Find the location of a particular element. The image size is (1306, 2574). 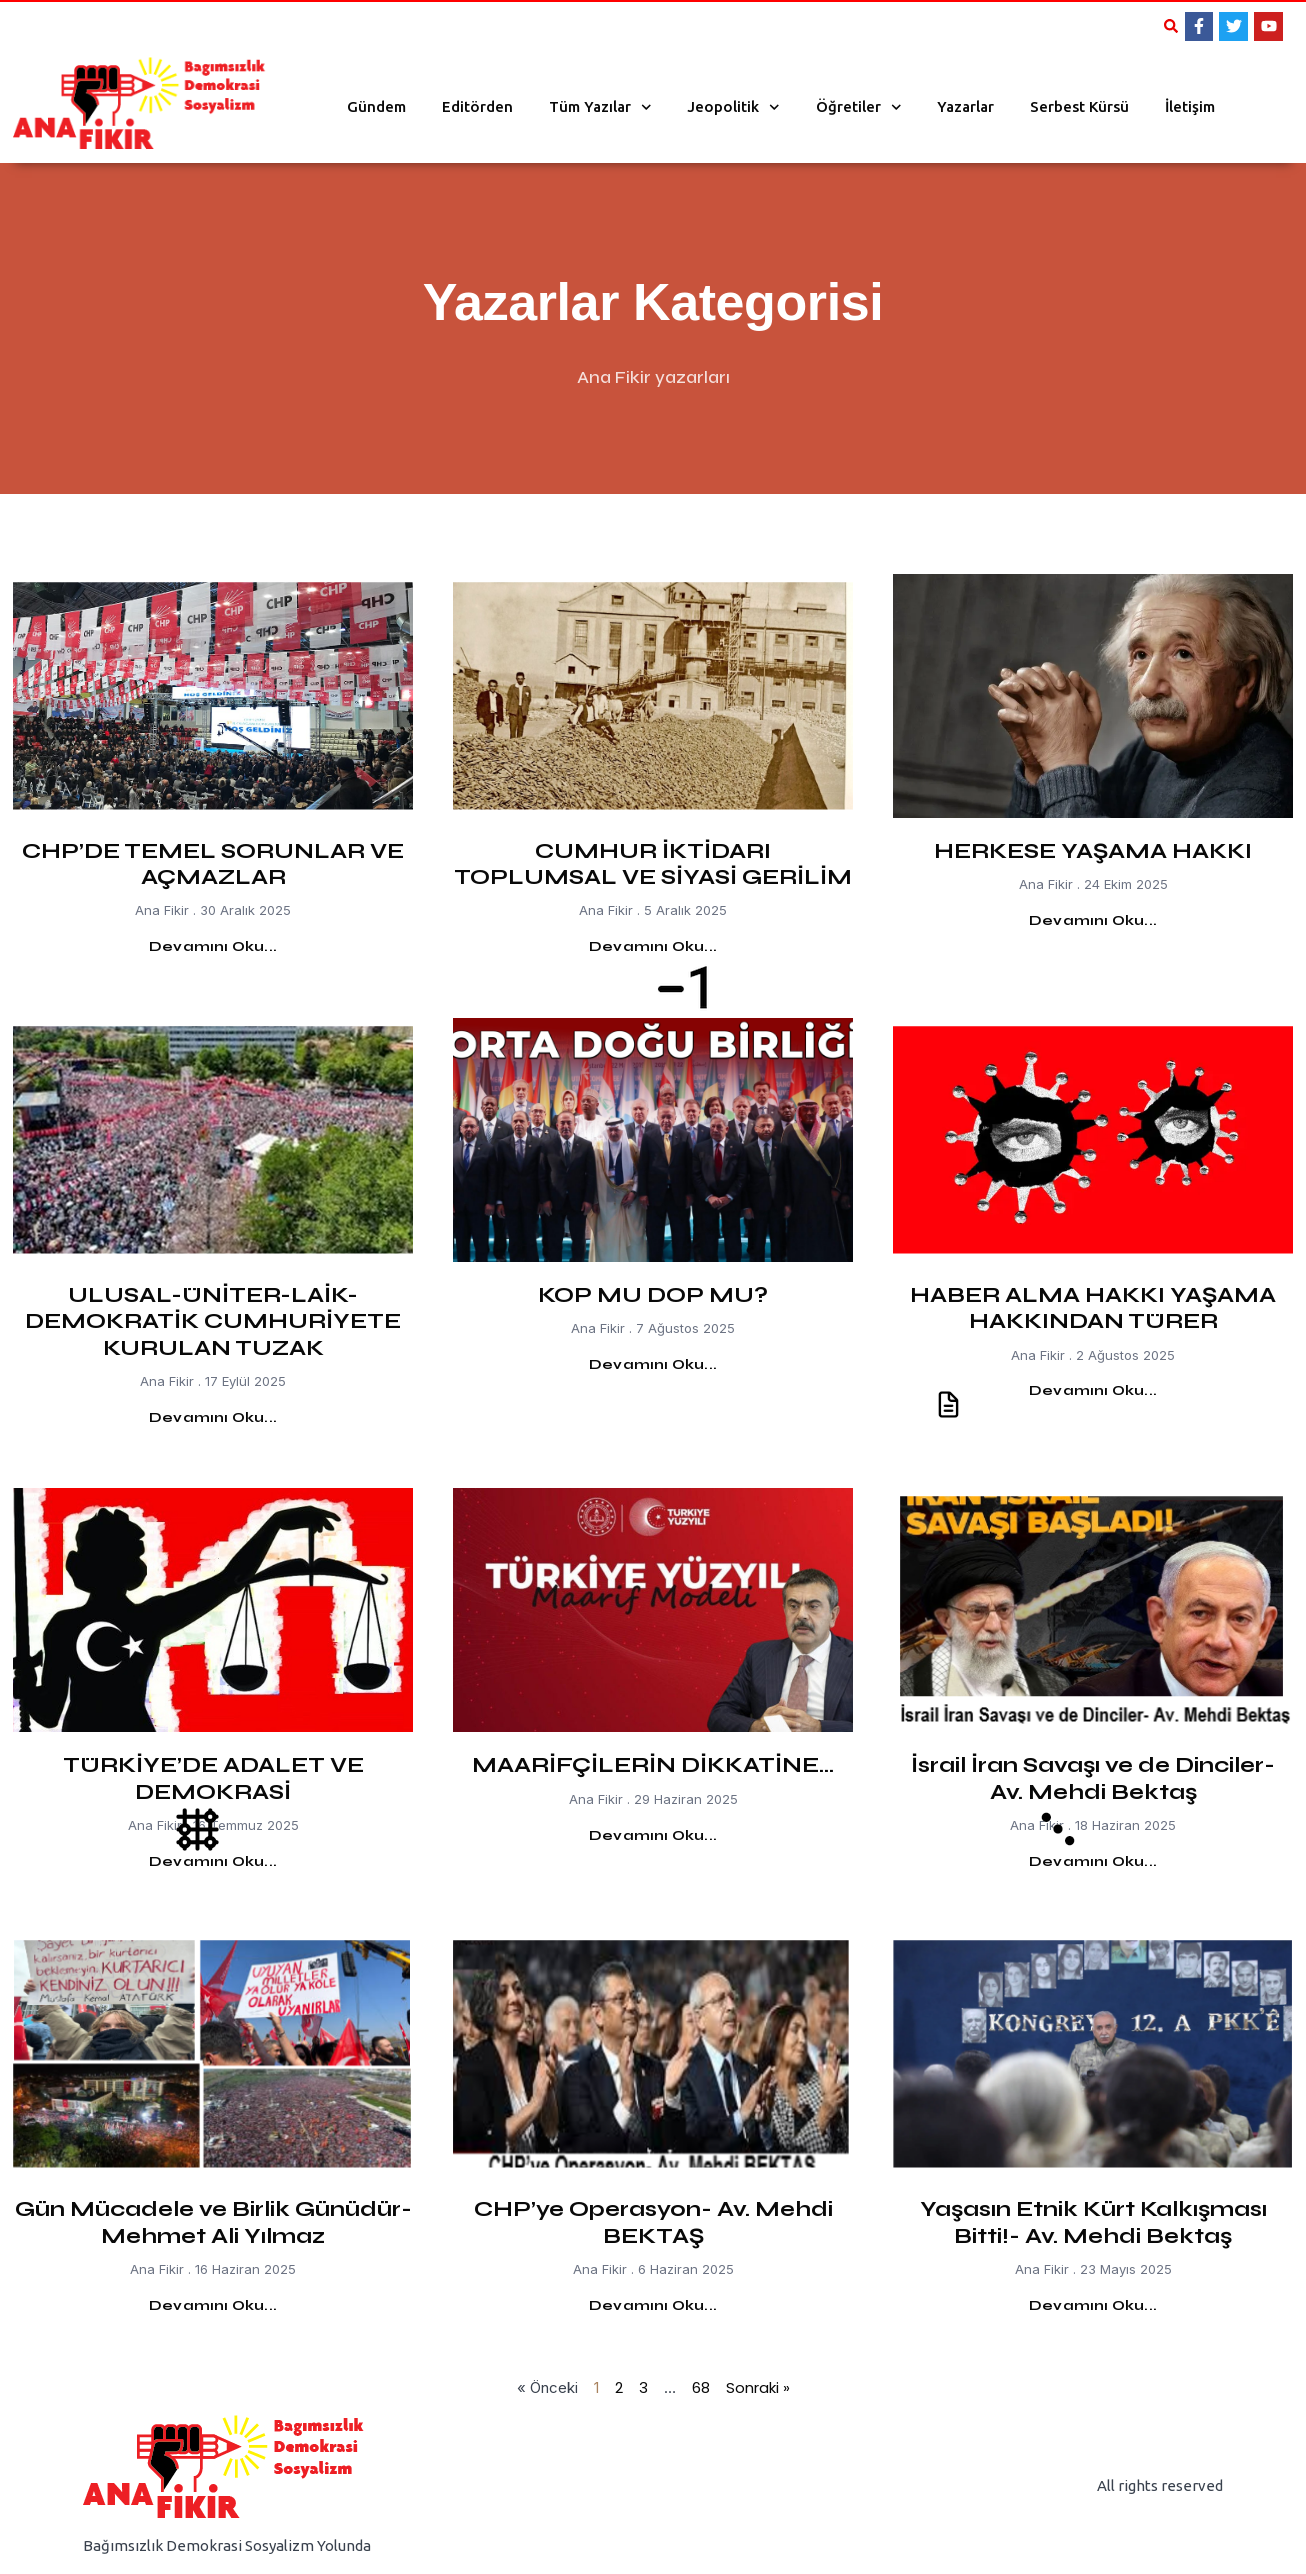

more options menu is located at coordinates (1058, 1829).